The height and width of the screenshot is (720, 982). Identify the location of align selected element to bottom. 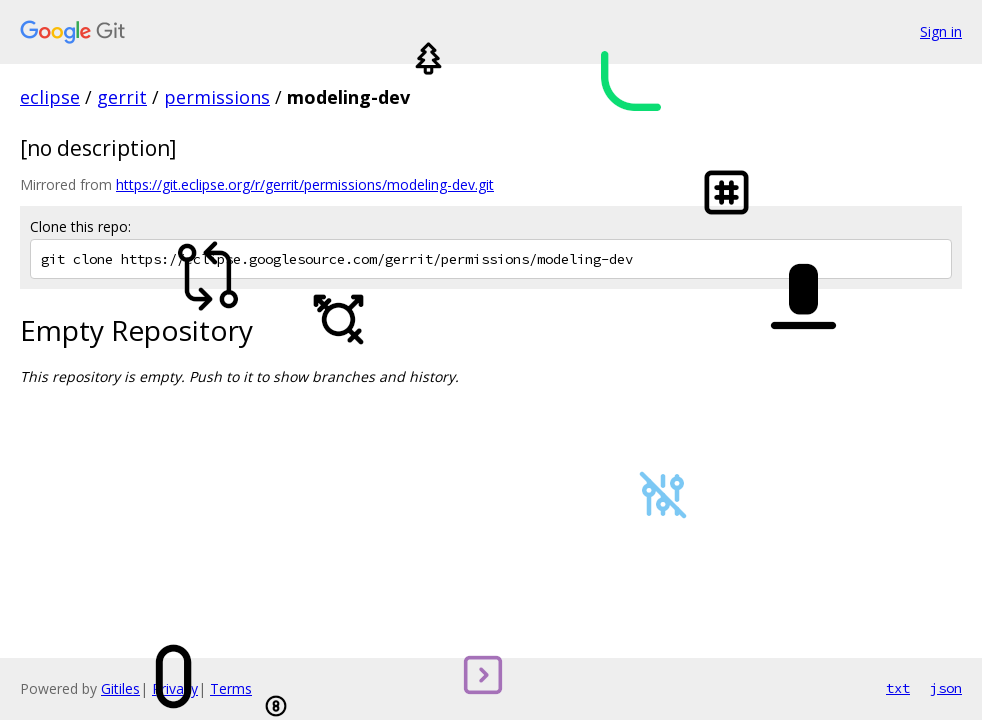
(803, 296).